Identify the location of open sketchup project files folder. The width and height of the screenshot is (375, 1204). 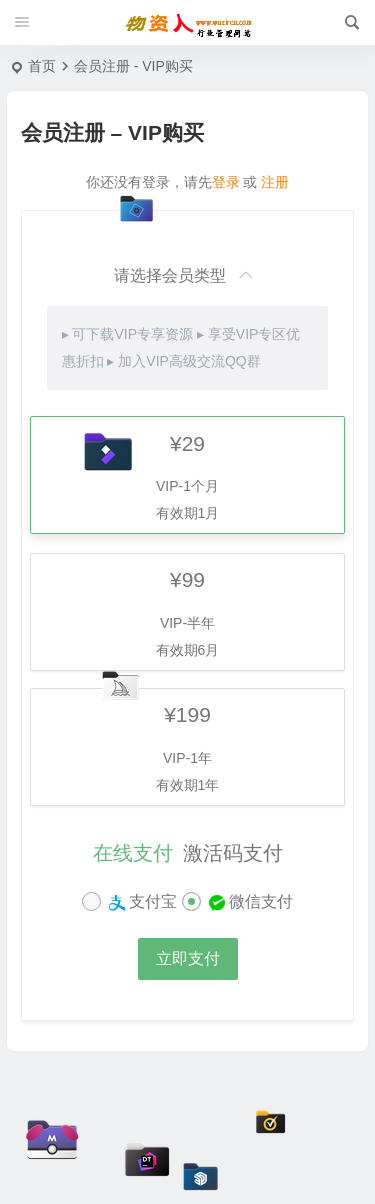
(200, 1177).